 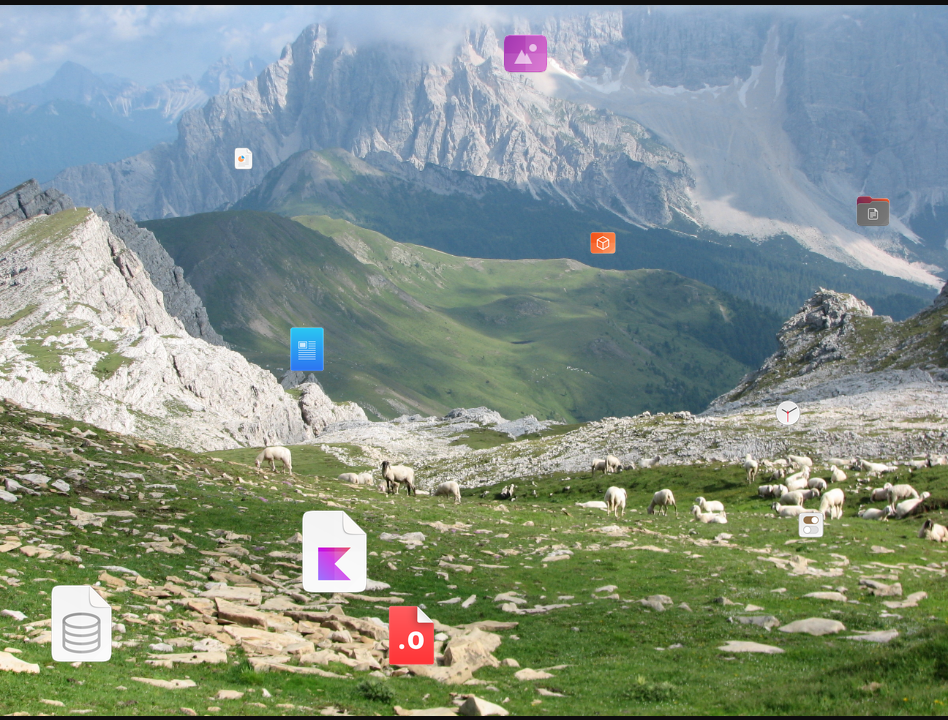 What do you see at coordinates (81, 623) in the screenshot?
I see `sqlite3 database file` at bounding box center [81, 623].